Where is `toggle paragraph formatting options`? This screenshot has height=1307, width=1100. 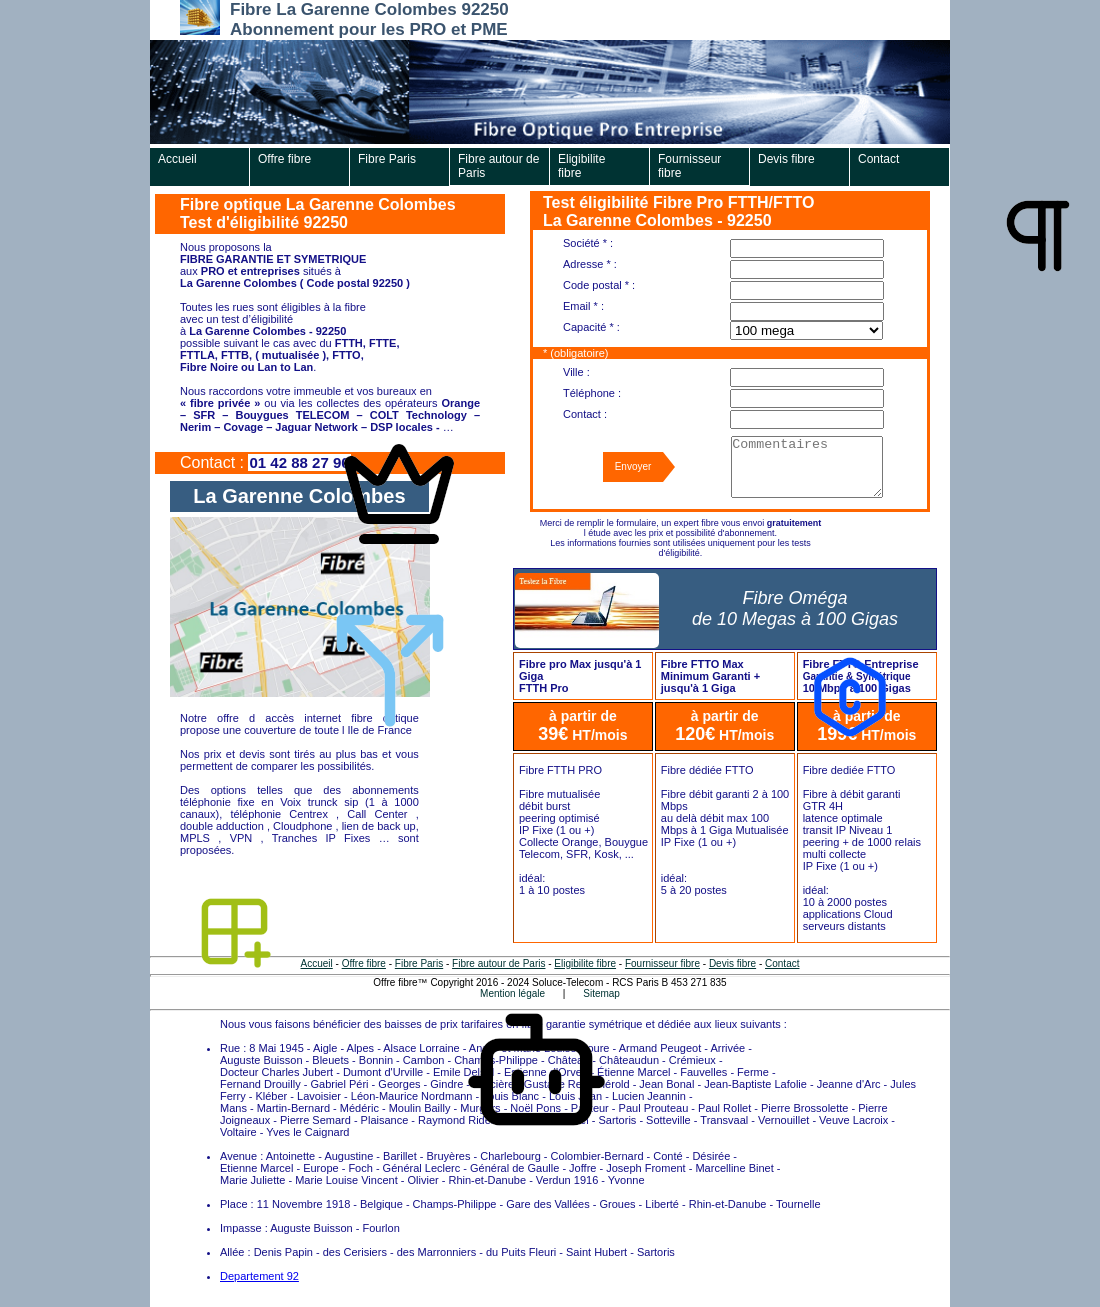 toggle paragraph formatting options is located at coordinates (1038, 236).